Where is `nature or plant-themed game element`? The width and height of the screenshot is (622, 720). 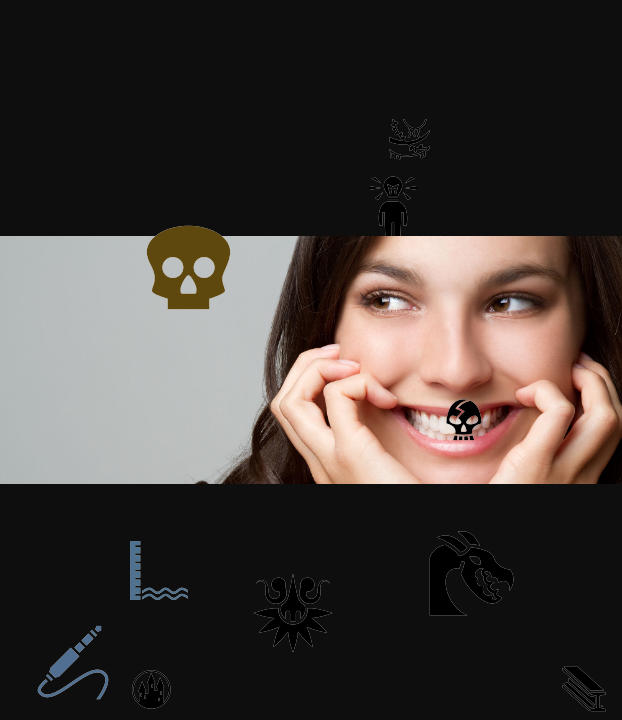
nature or plant-themed game element is located at coordinates (409, 139).